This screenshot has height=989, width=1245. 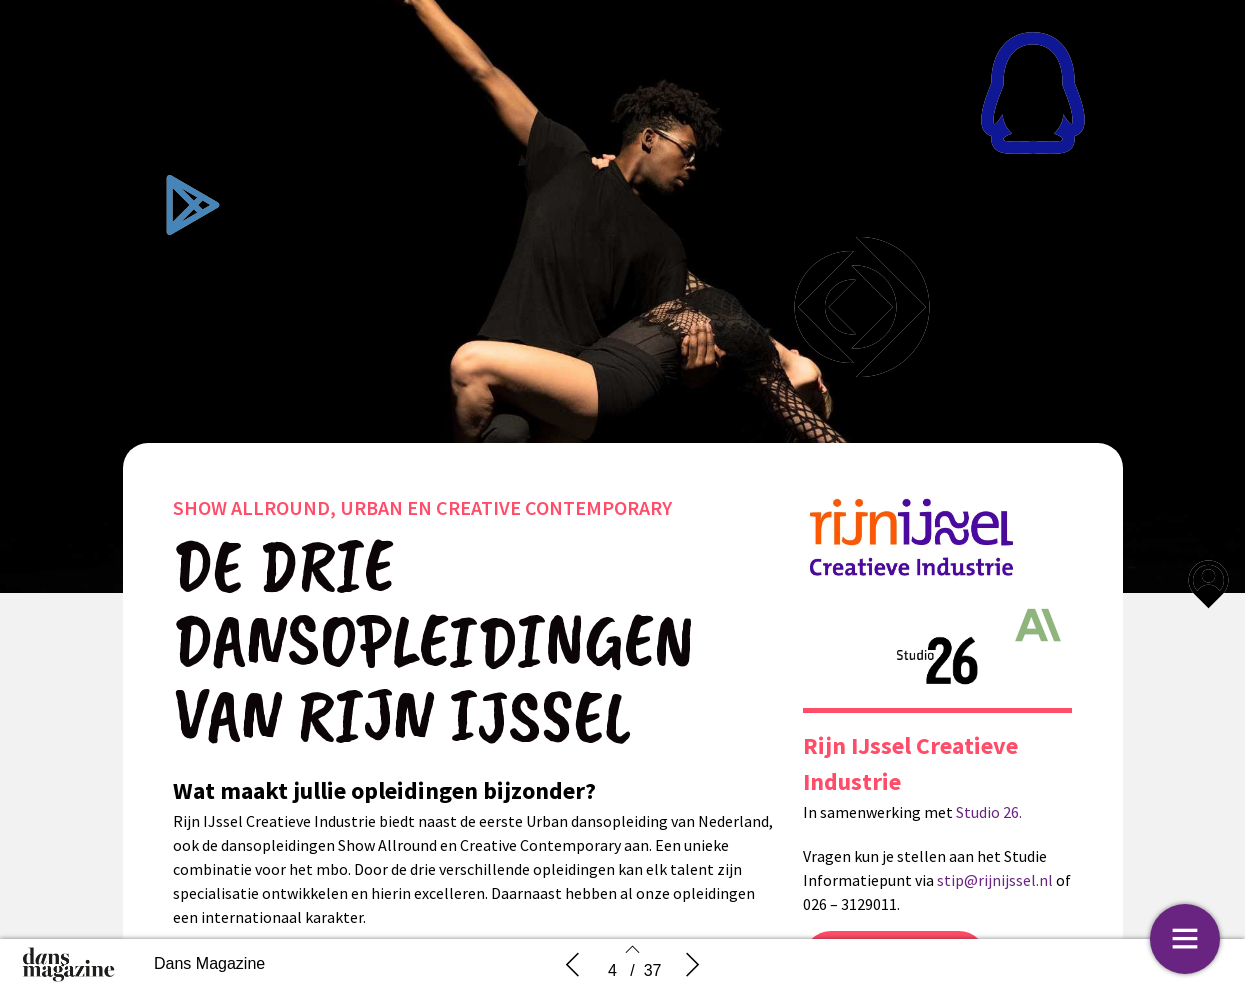 What do you see at coordinates (1033, 93) in the screenshot?
I see `open QQ messenger app` at bounding box center [1033, 93].